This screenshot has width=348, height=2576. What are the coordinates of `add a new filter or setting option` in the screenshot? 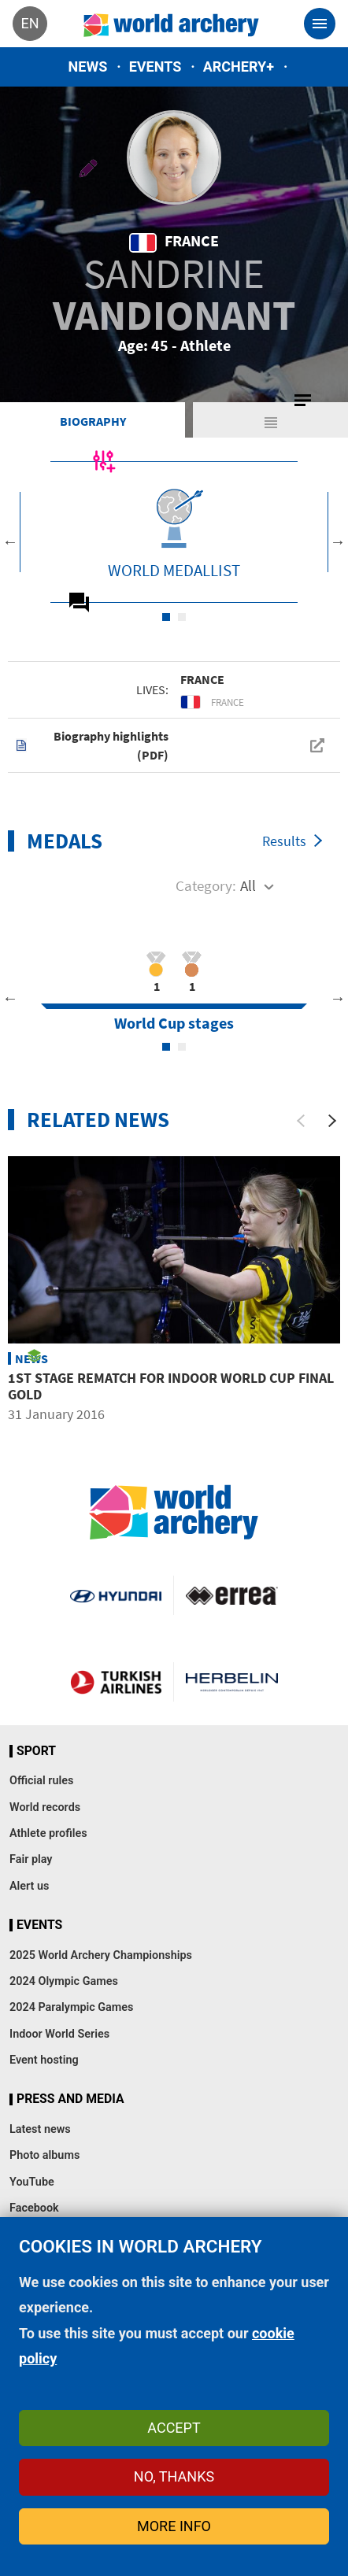 It's located at (103, 460).